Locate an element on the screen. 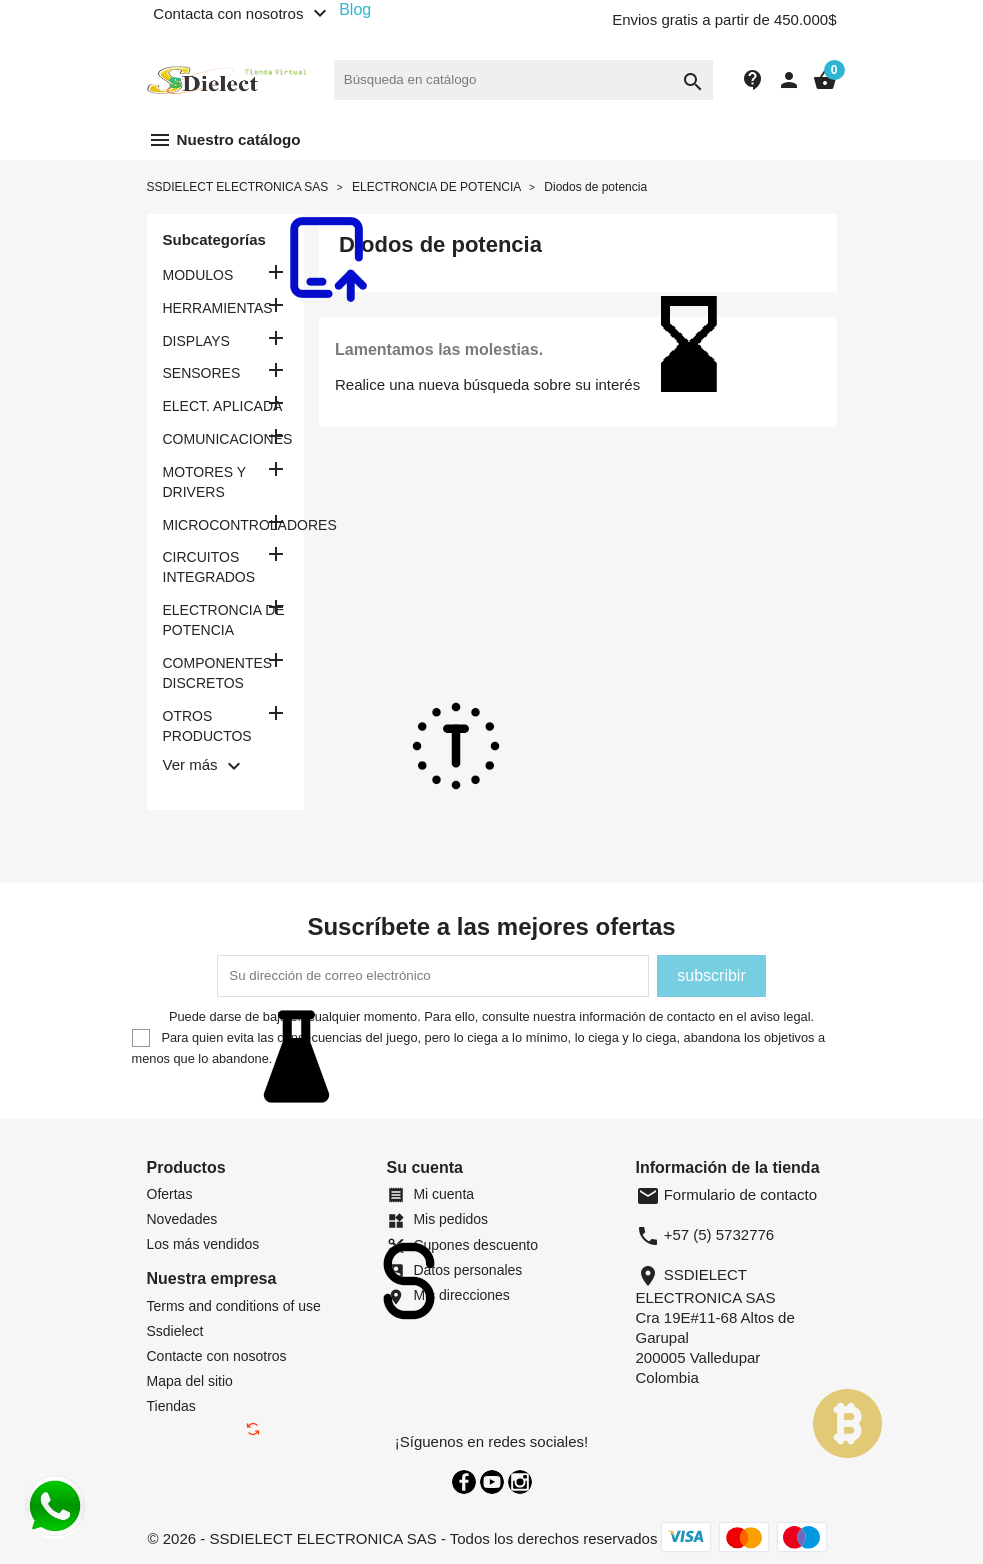  view bitcoin wallet balance is located at coordinates (847, 1423).